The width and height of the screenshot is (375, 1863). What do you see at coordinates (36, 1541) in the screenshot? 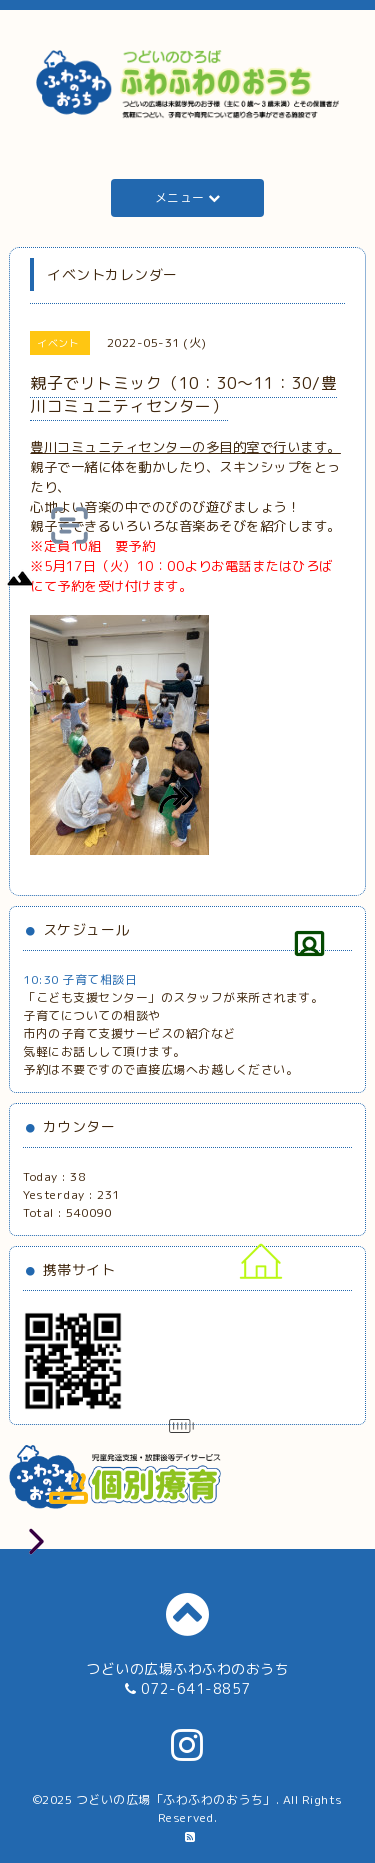
I see `navigate to the next item or screen` at bounding box center [36, 1541].